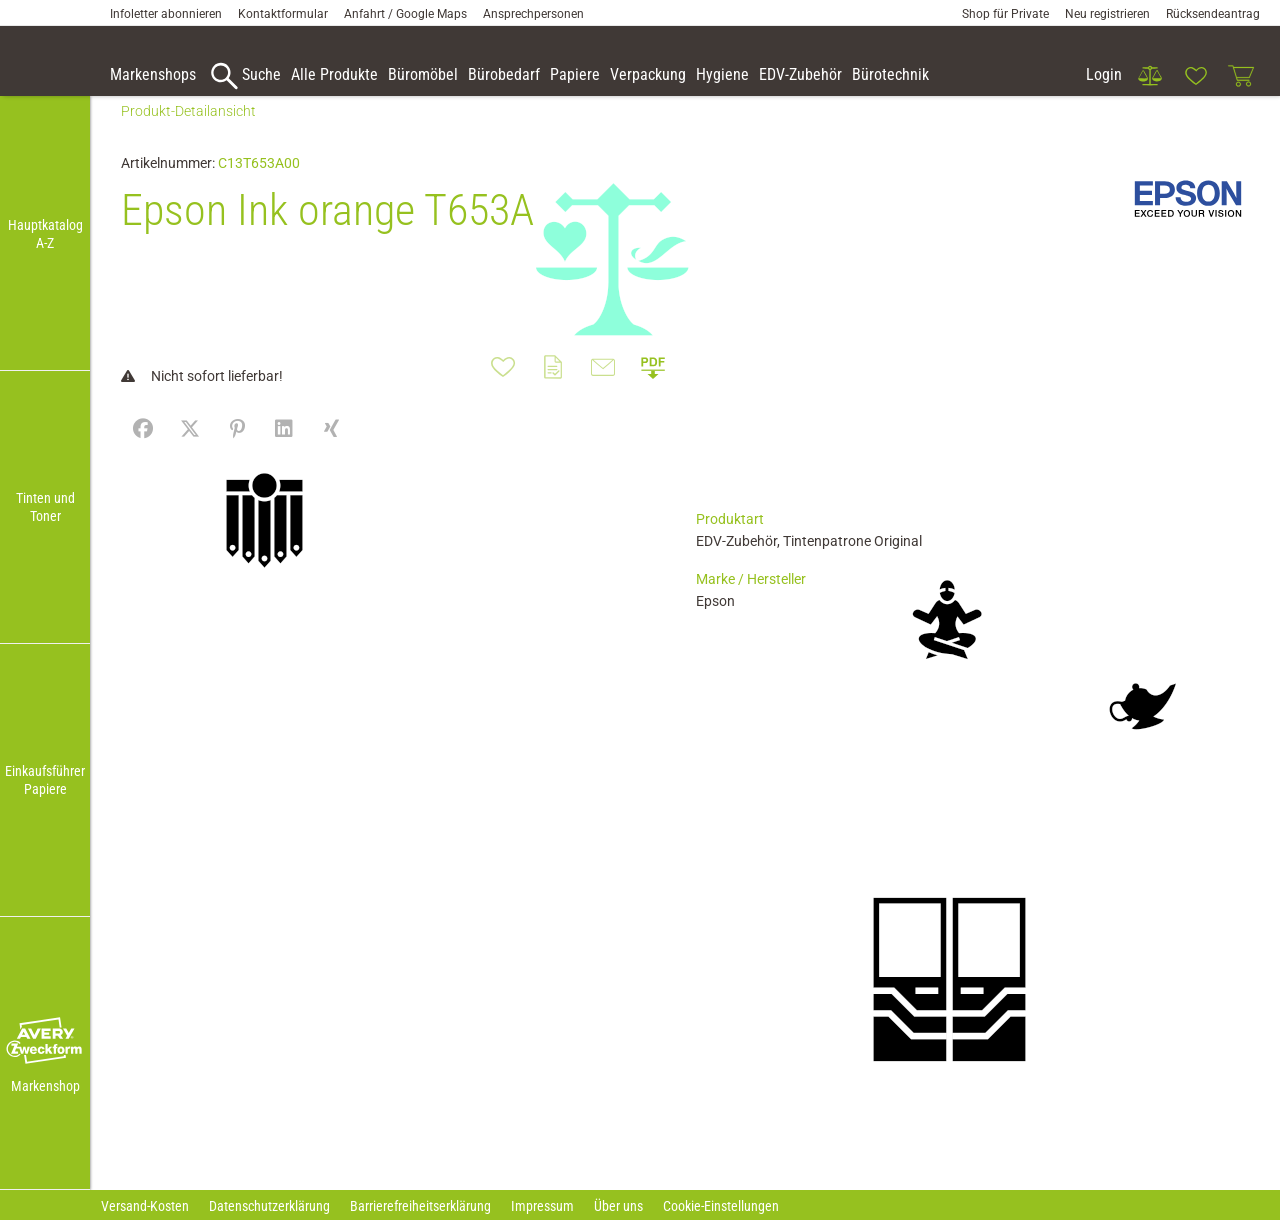 This screenshot has width=1280, height=1220. I want to click on access wish or bonus features, so click(1143, 707).